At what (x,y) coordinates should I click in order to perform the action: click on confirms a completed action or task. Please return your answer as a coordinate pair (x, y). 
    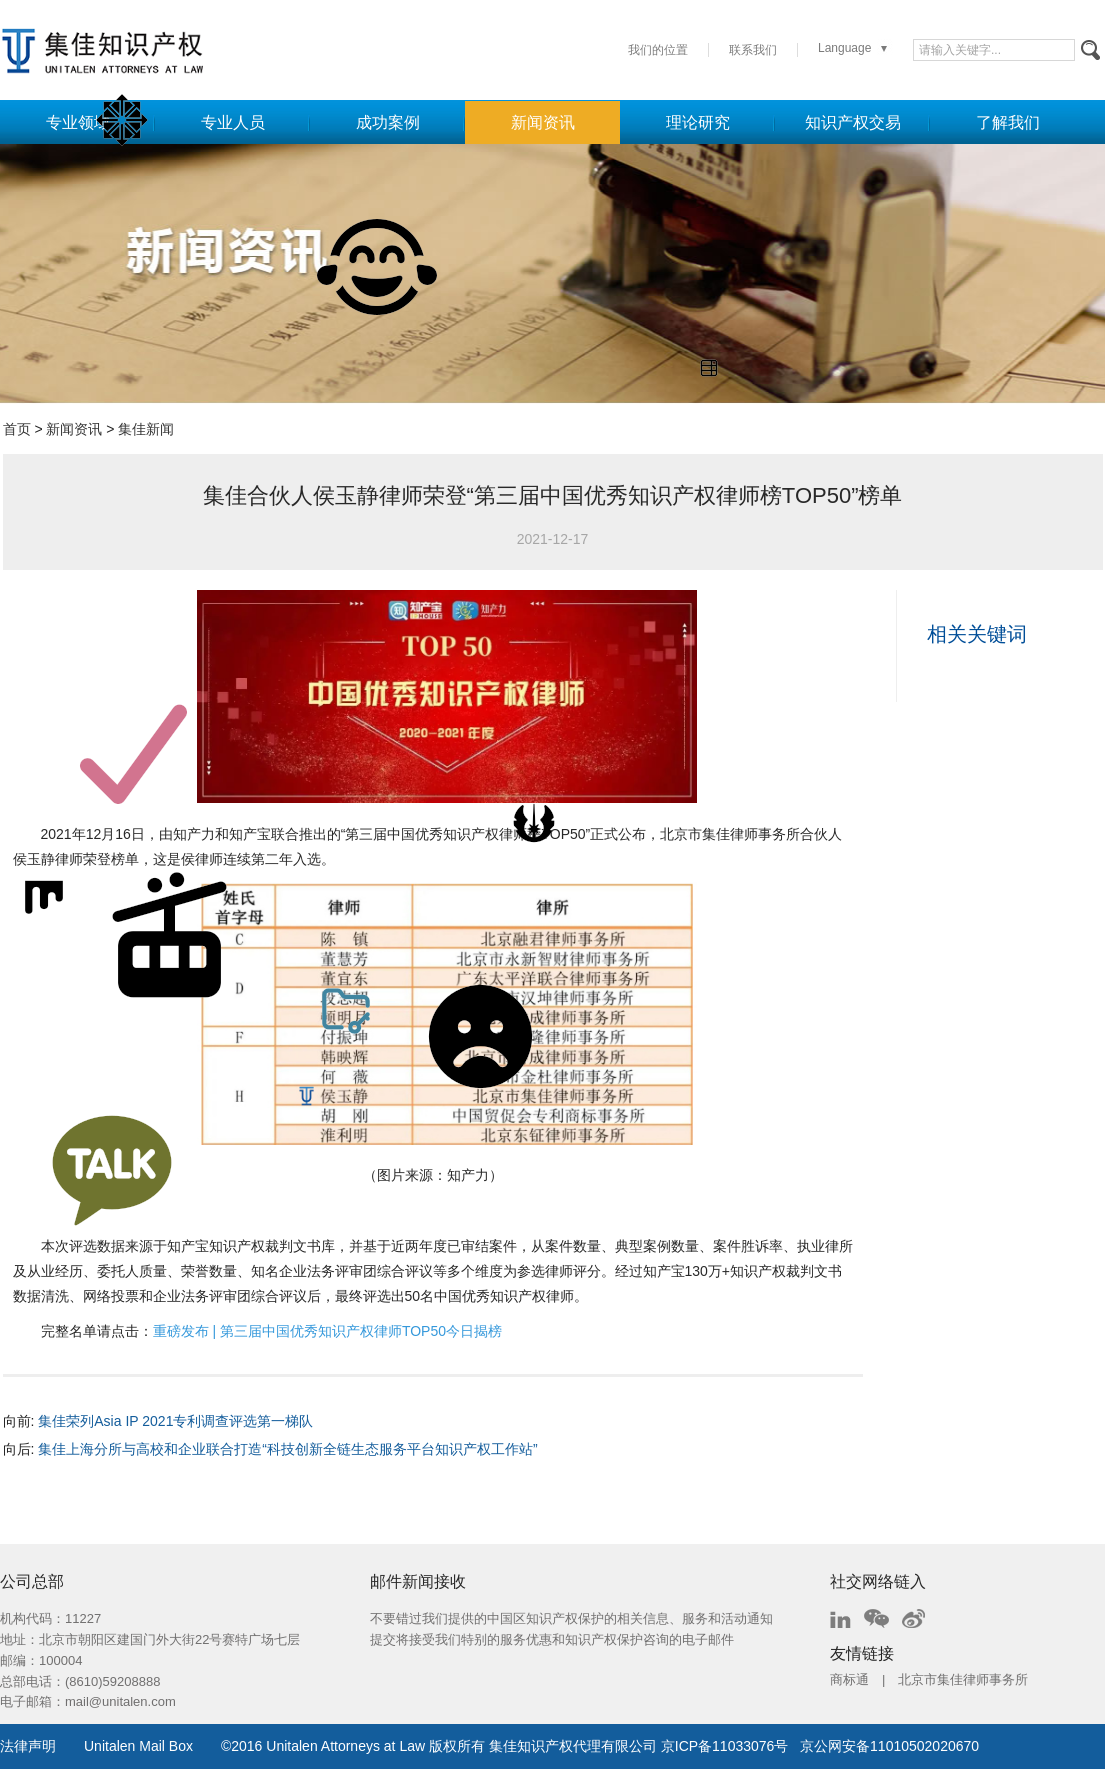
    Looking at the image, I should click on (133, 750).